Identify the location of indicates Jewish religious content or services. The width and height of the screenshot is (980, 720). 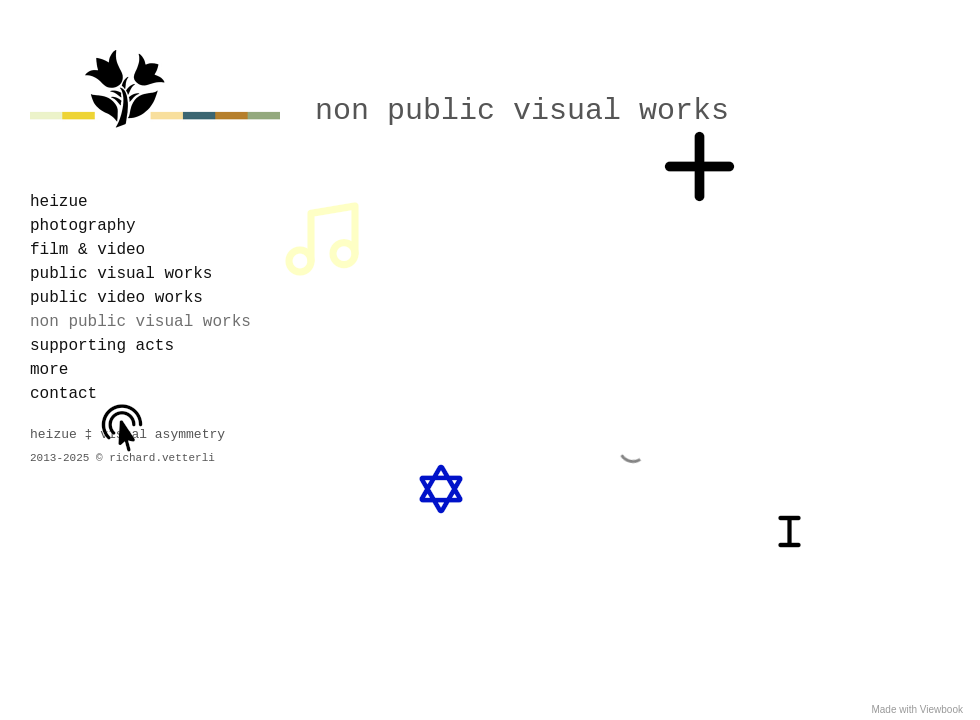
(441, 489).